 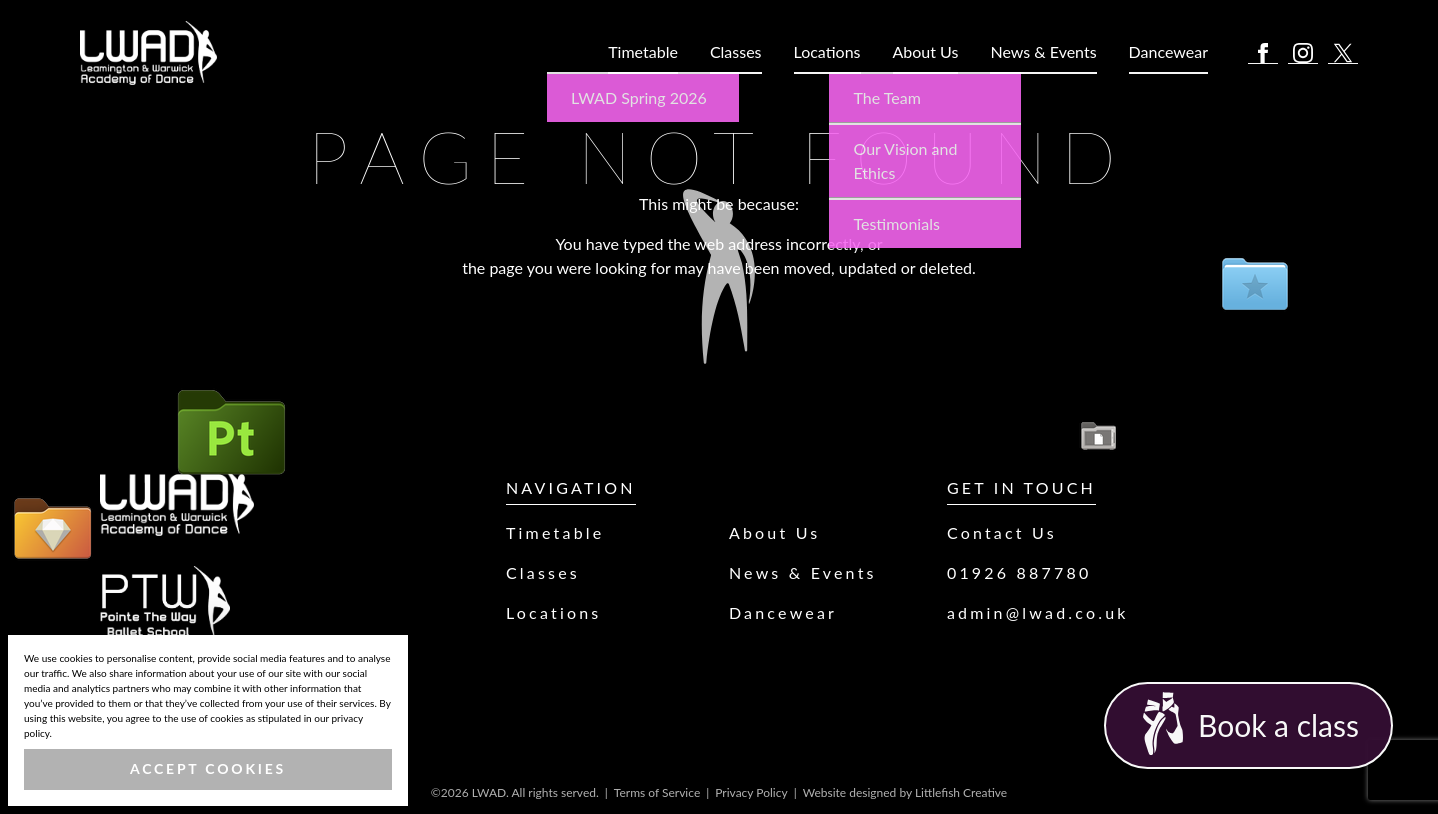 I want to click on open sketch app project files, so click(x=52, y=530).